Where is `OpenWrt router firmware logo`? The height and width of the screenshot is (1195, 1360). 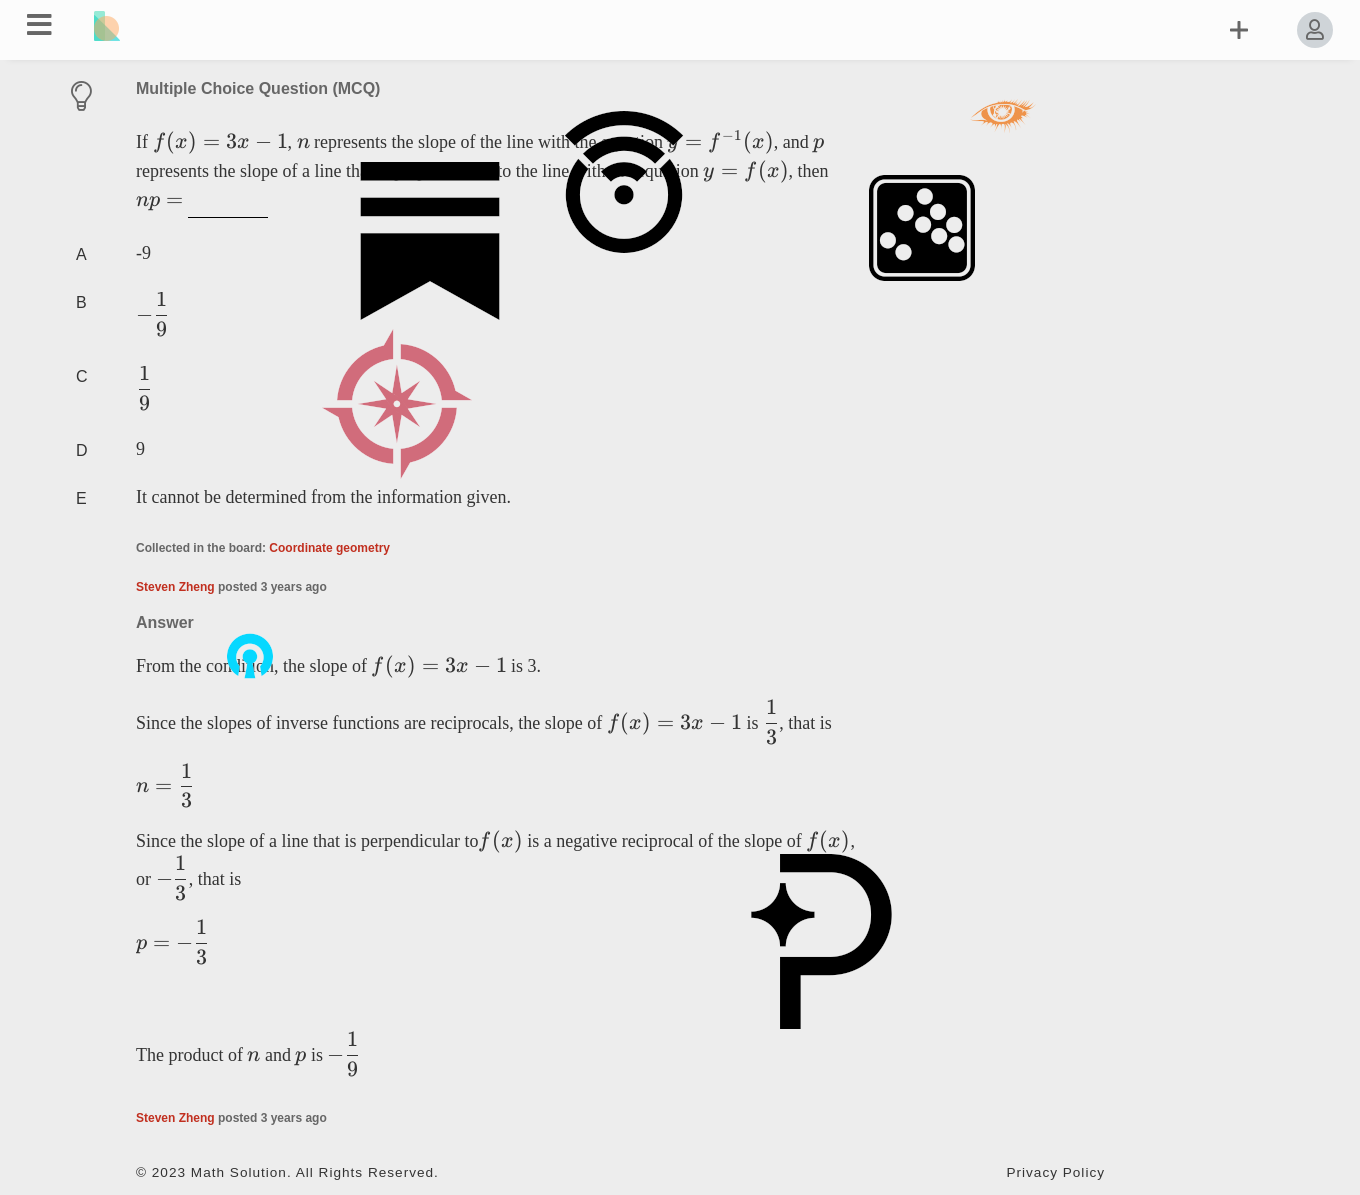
OpenWrt router firmware logo is located at coordinates (624, 182).